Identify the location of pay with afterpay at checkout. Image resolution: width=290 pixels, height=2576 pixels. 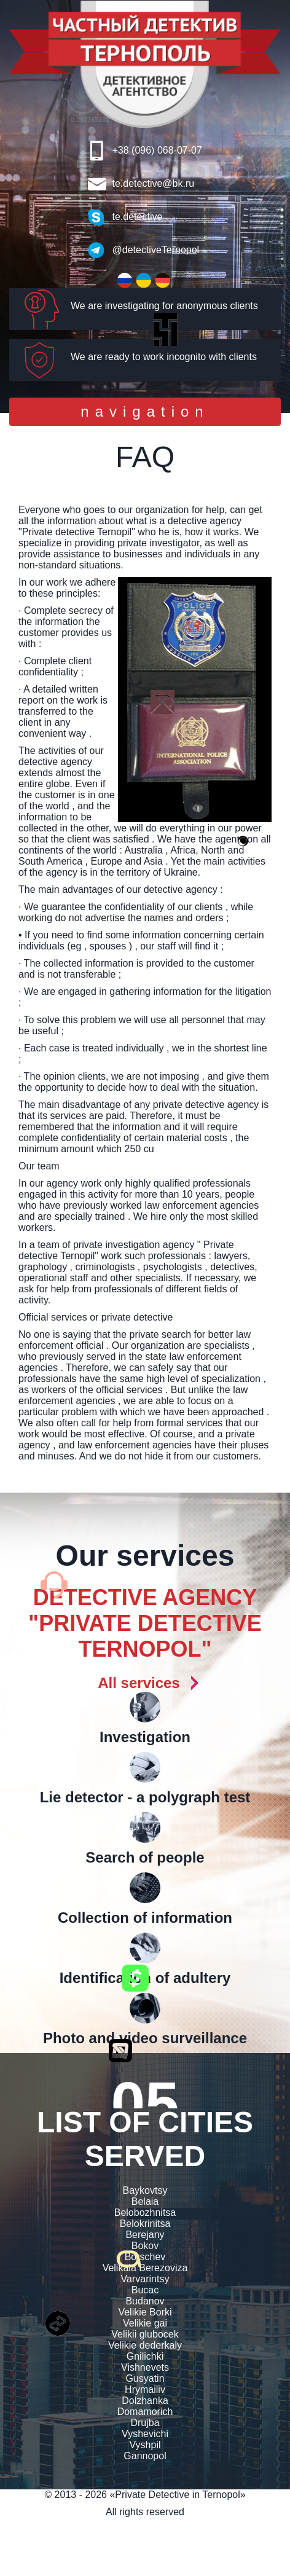
(58, 2323).